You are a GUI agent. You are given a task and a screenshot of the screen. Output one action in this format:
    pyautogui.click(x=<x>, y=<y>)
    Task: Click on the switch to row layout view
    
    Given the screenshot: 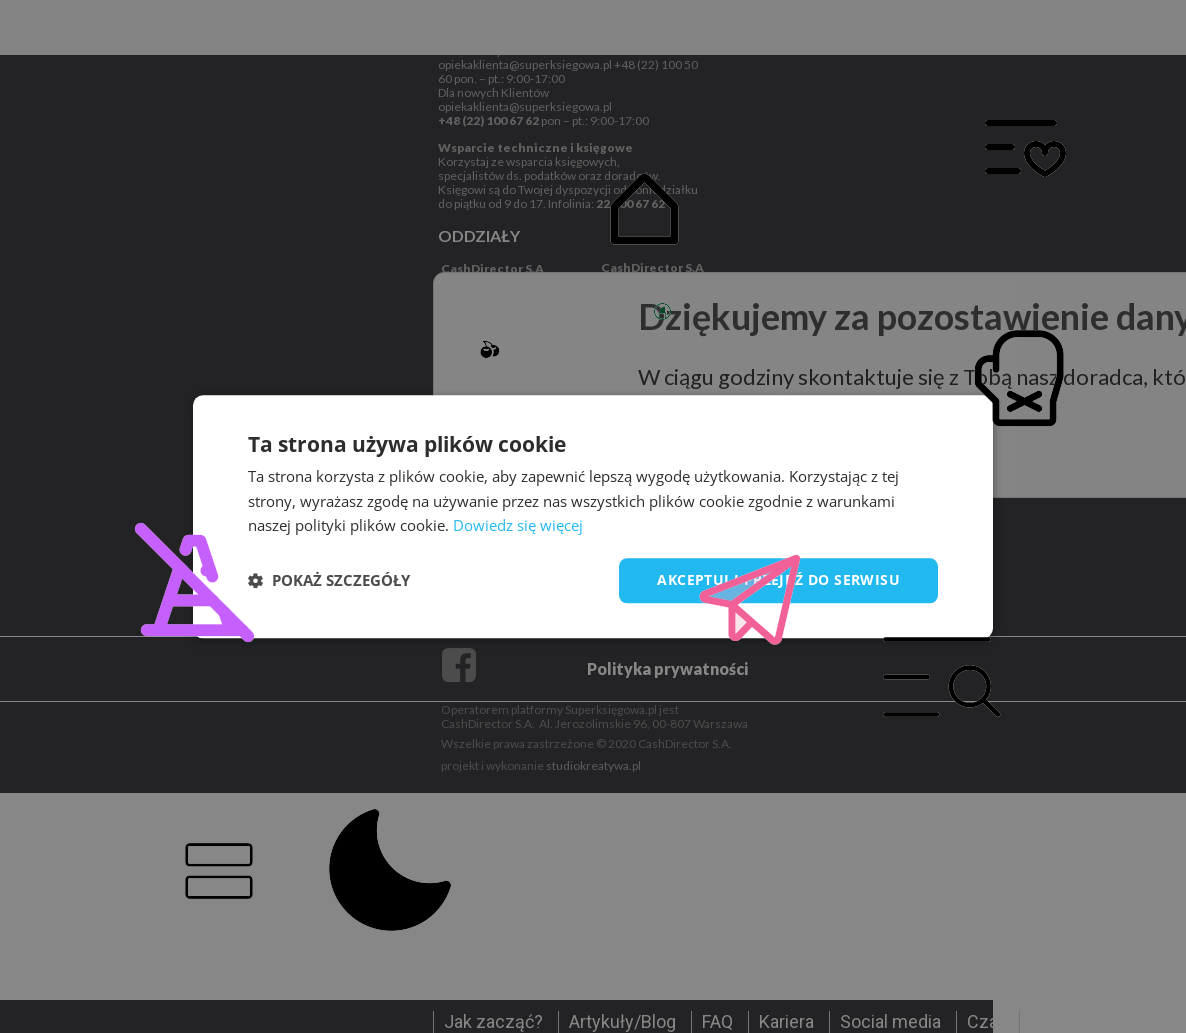 What is the action you would take?
    pyautogui.click(x=219, y=871)
    